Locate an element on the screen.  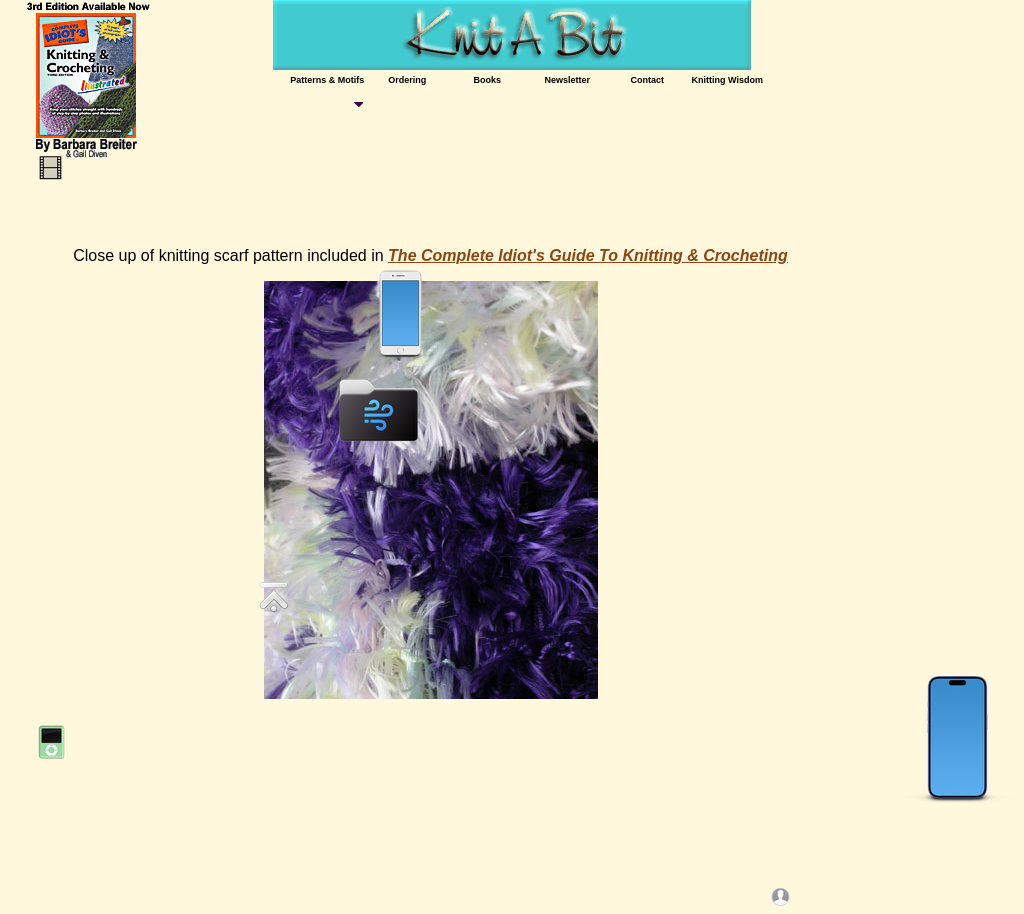
open windicss project folder is located at coordinates (378, 412).